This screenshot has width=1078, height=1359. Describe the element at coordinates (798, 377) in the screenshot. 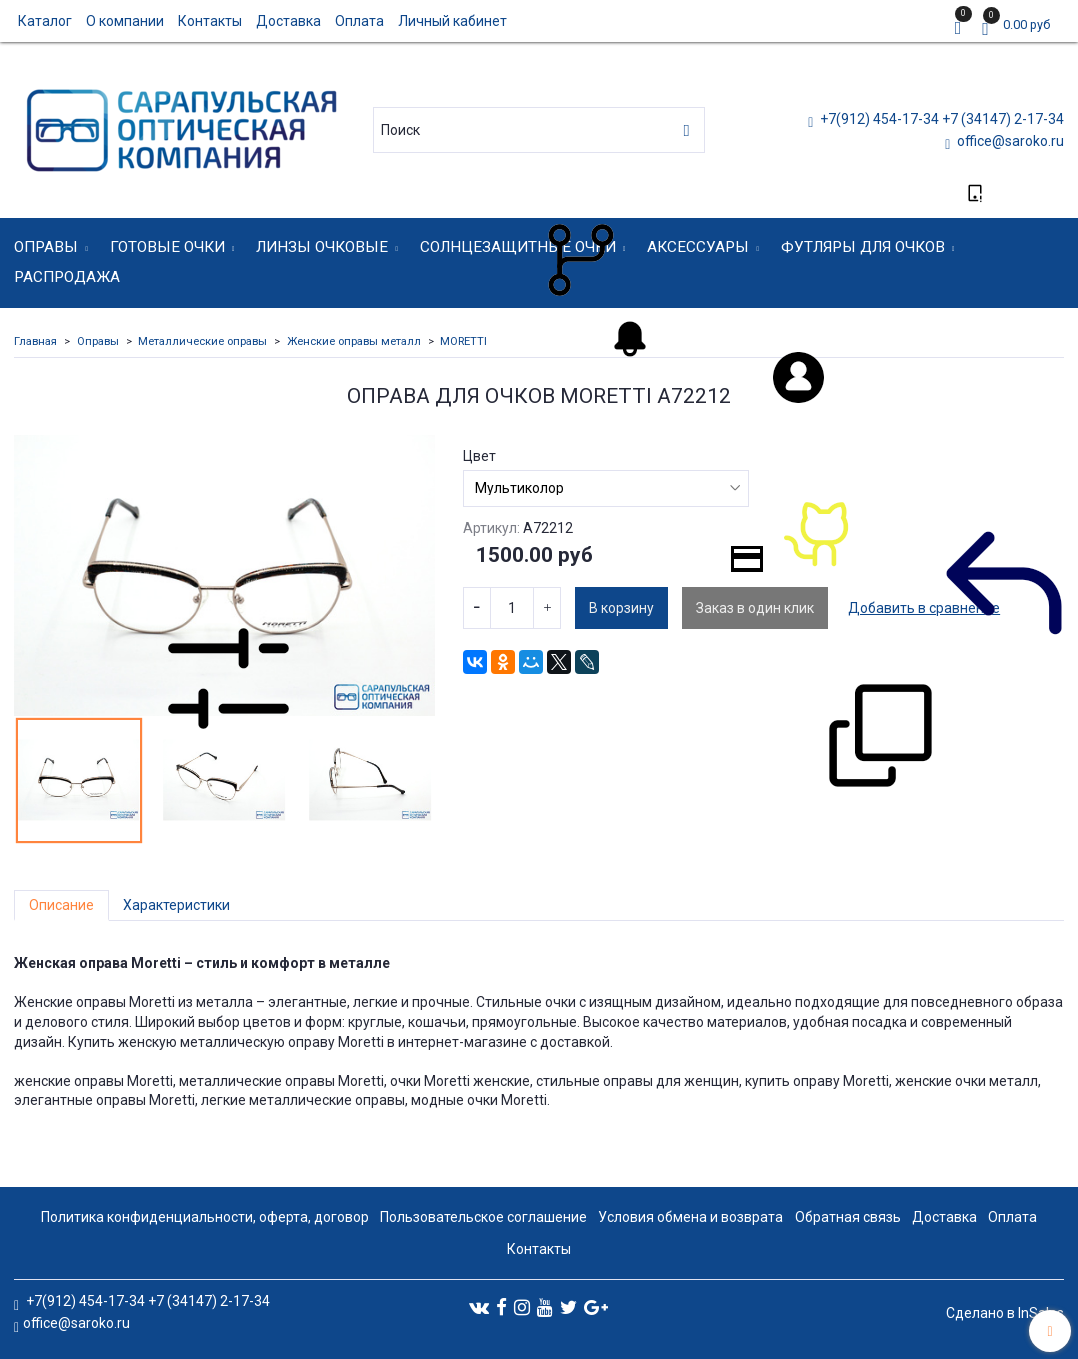

I see `view user profile` at that location.